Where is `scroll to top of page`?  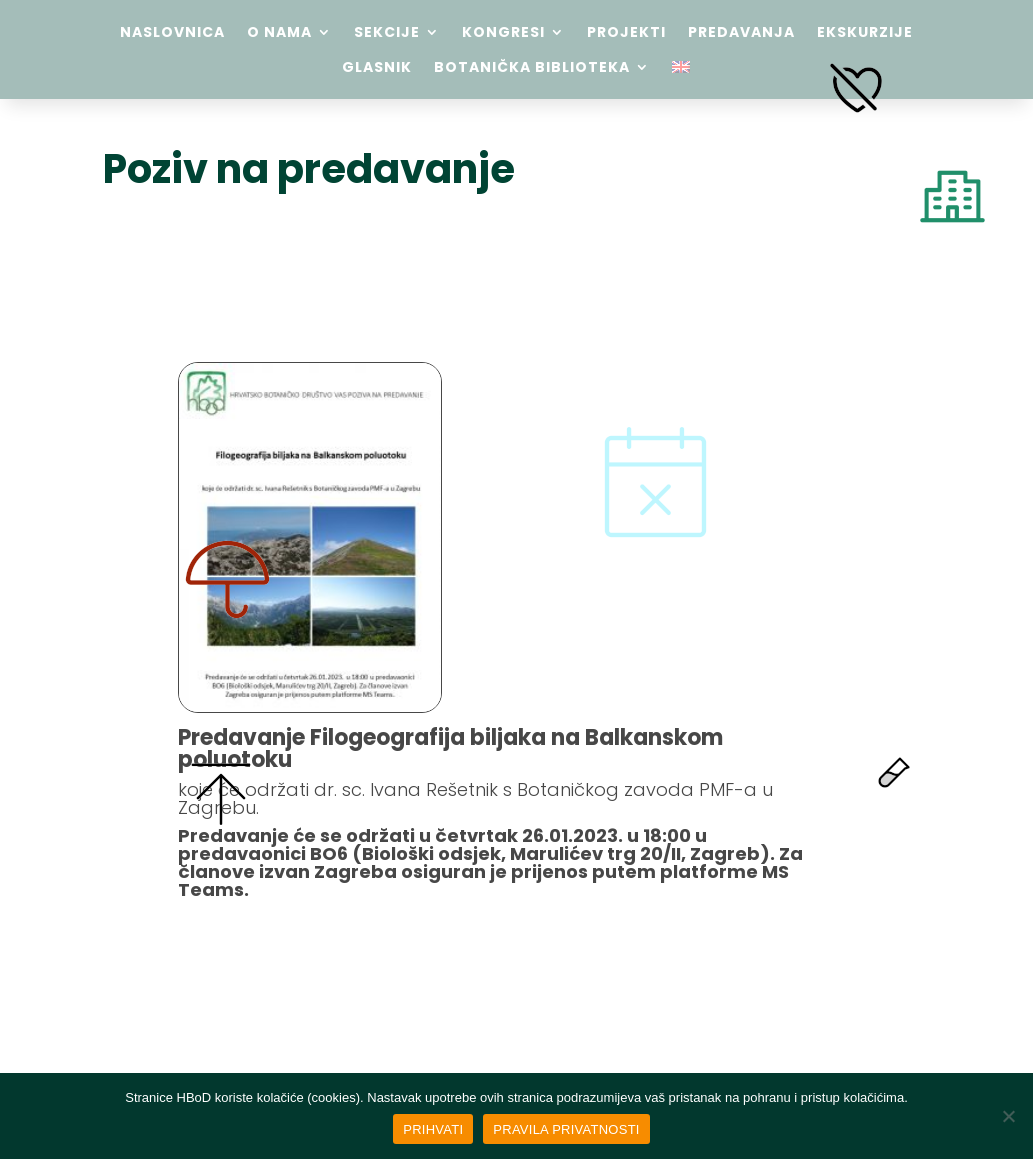
scroll to top of page is located at coordinates (221, 793).